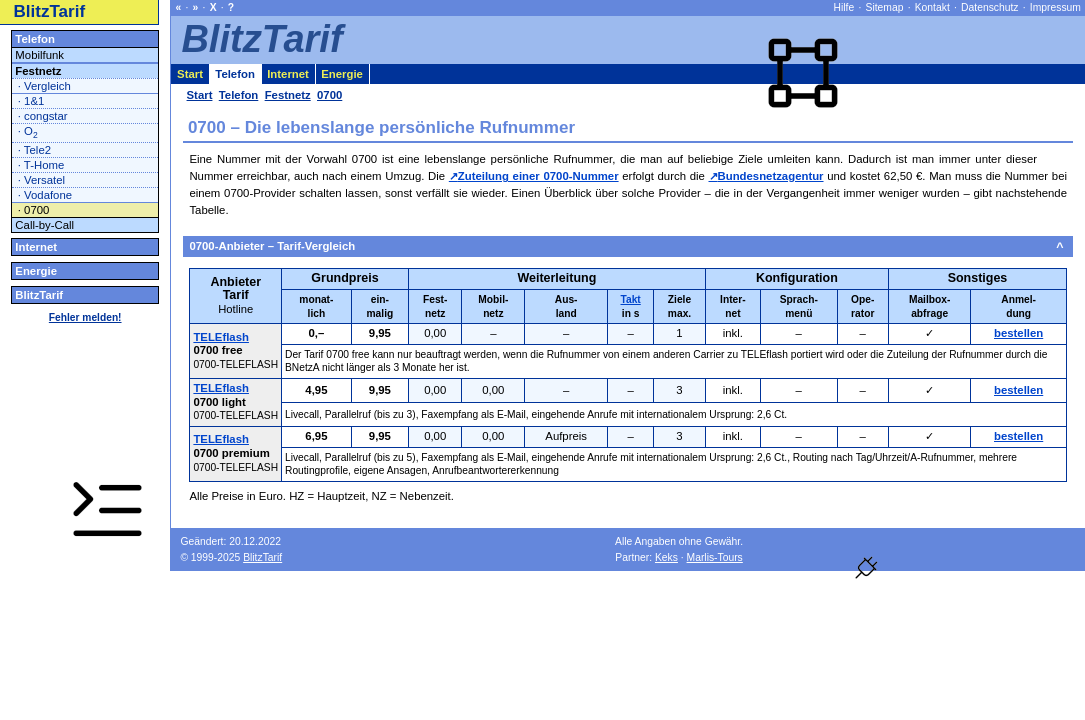 The height and width of the screenshot is (720, 1085). Describe the element at coordinates (866, 568) in the screenshot. I see `connect to a power source` at that location.